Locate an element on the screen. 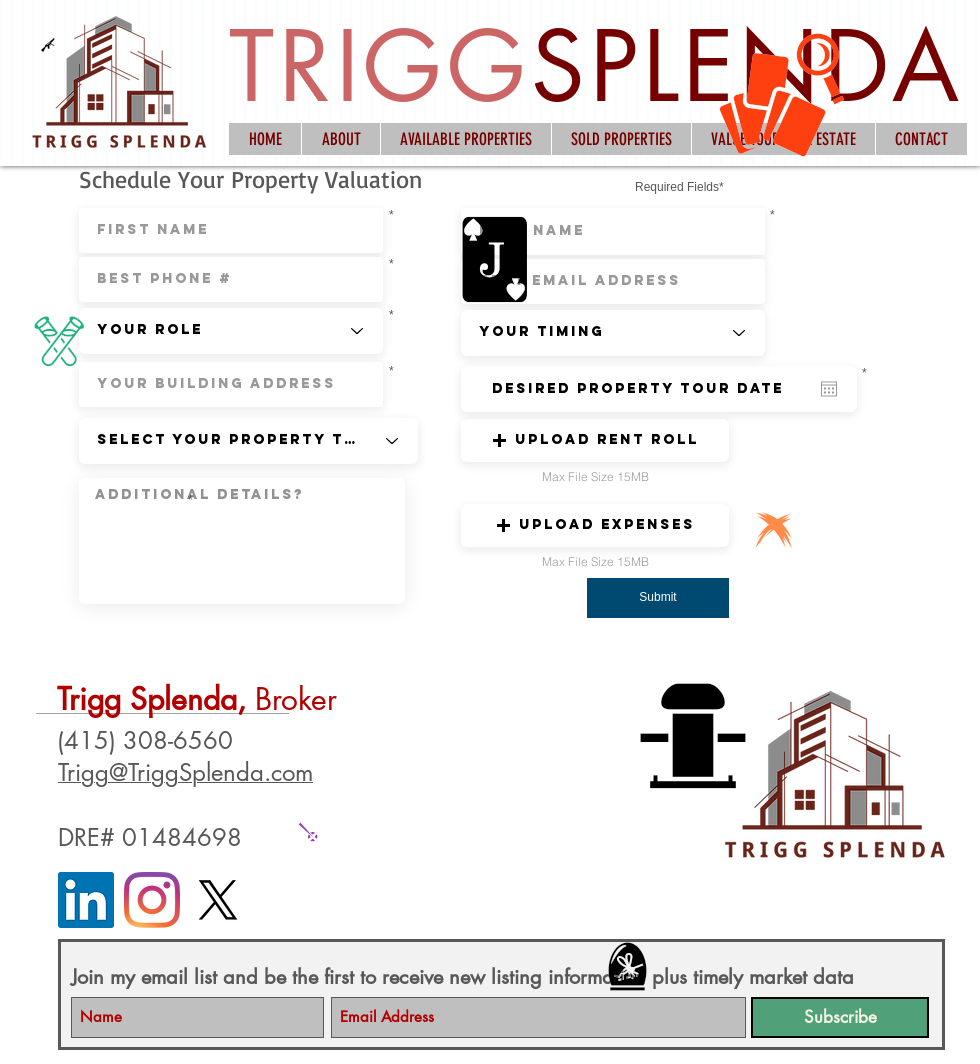 This screenshot has width=980, height=1064. activate laser targeting mode is located at coordinates (308, 832).